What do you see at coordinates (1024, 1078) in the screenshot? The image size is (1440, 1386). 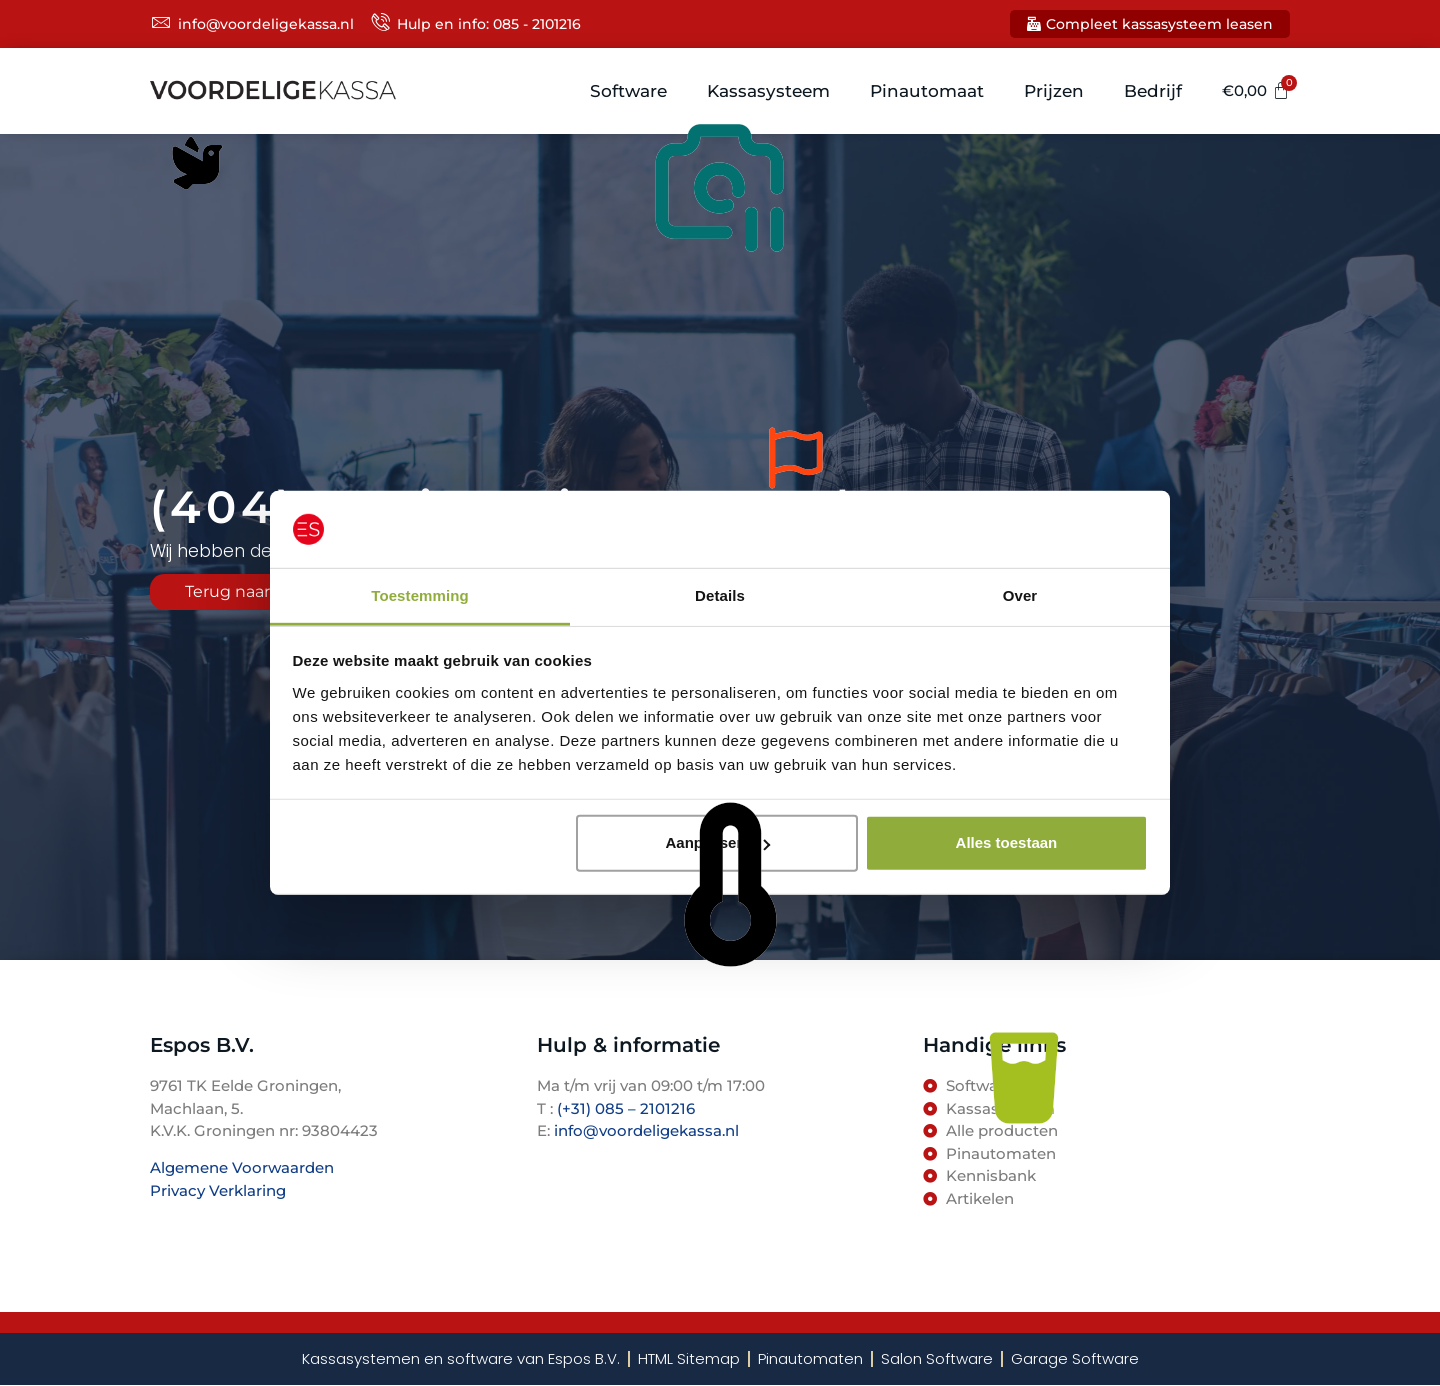 I see `track your water intake` at bounding box center [1024, 1078].